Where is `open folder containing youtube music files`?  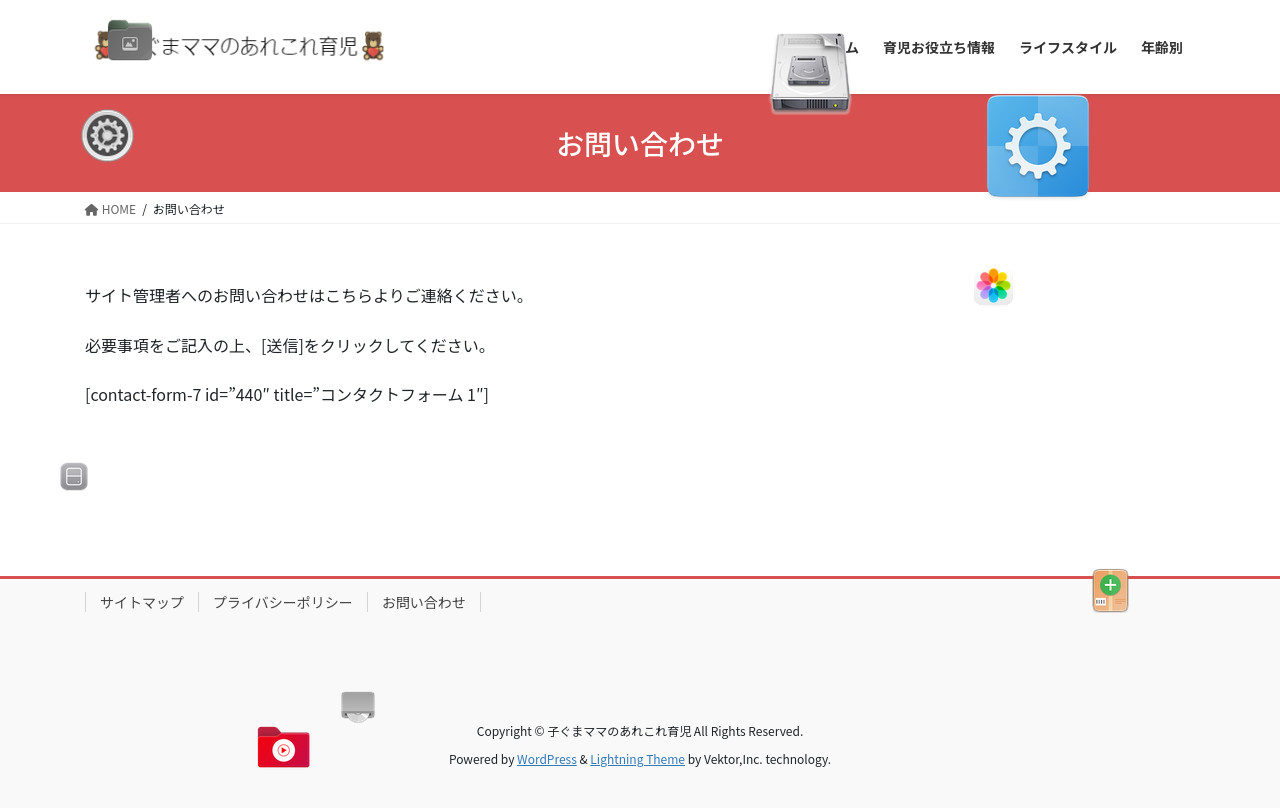
open folder containing youtube music files is located at coordinates (283, 748).